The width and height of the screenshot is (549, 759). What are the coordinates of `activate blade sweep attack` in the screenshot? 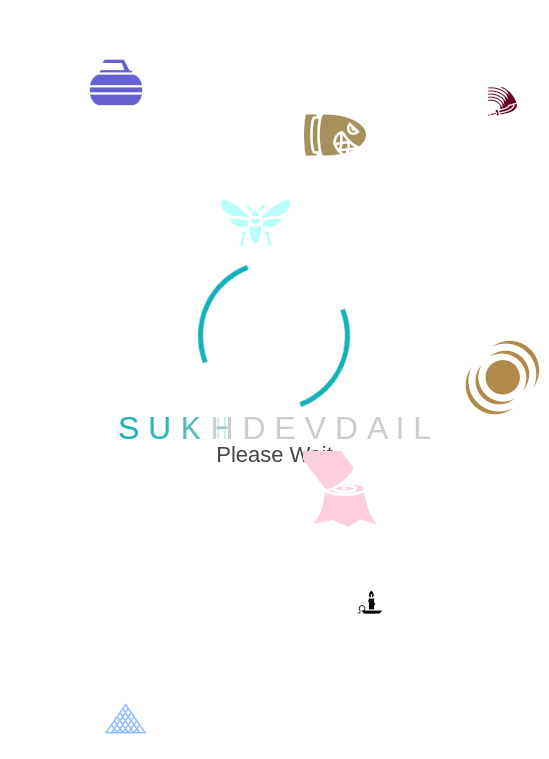 It's located at (502, 101).